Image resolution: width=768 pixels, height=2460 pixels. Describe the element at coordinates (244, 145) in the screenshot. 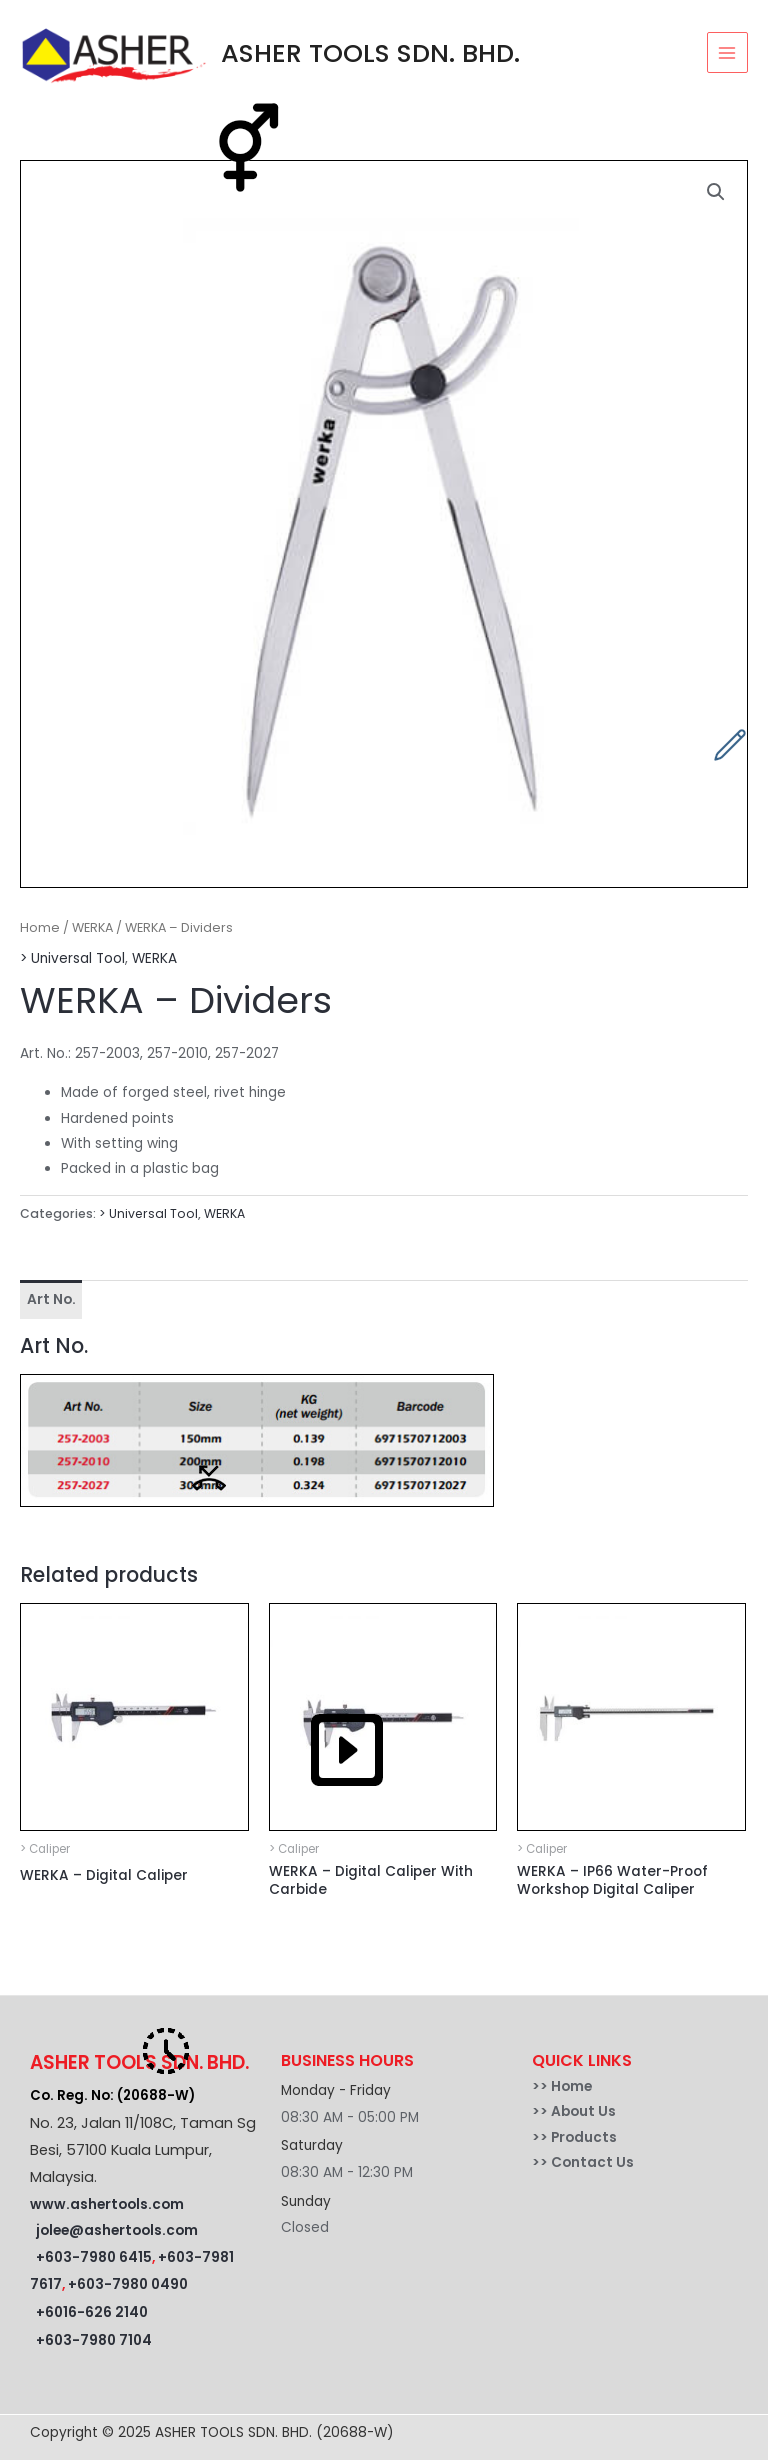

I see `select bigender identity option` at that location.